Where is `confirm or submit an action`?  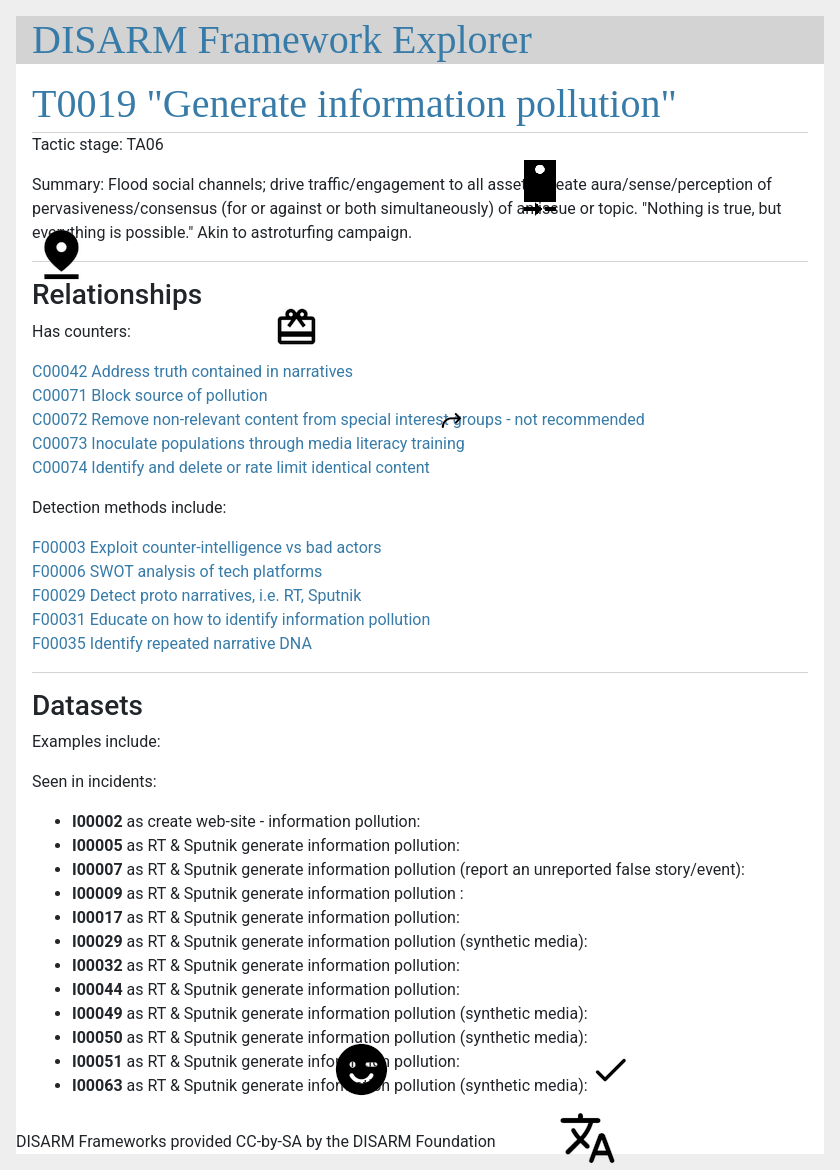
confirm or submit an action is located at coordinates (610, 1069).